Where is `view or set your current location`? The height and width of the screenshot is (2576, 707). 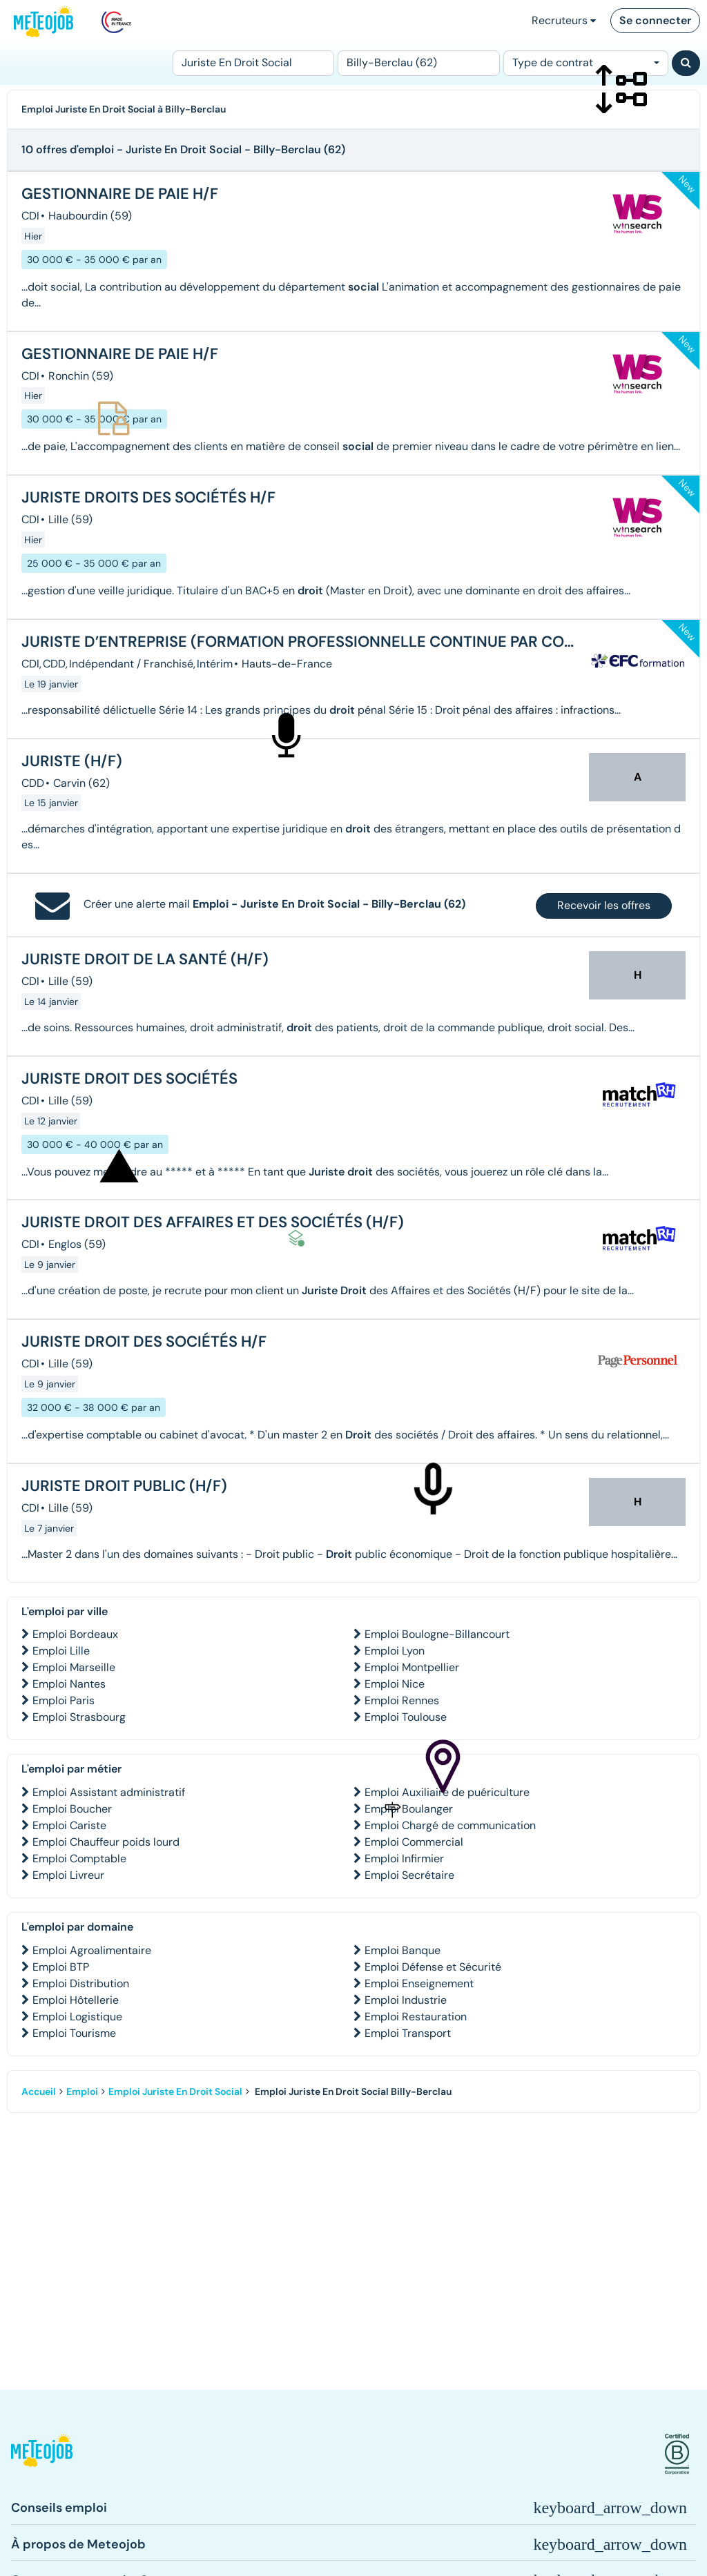
view or set your current location is located at coordinates (443, 1767).